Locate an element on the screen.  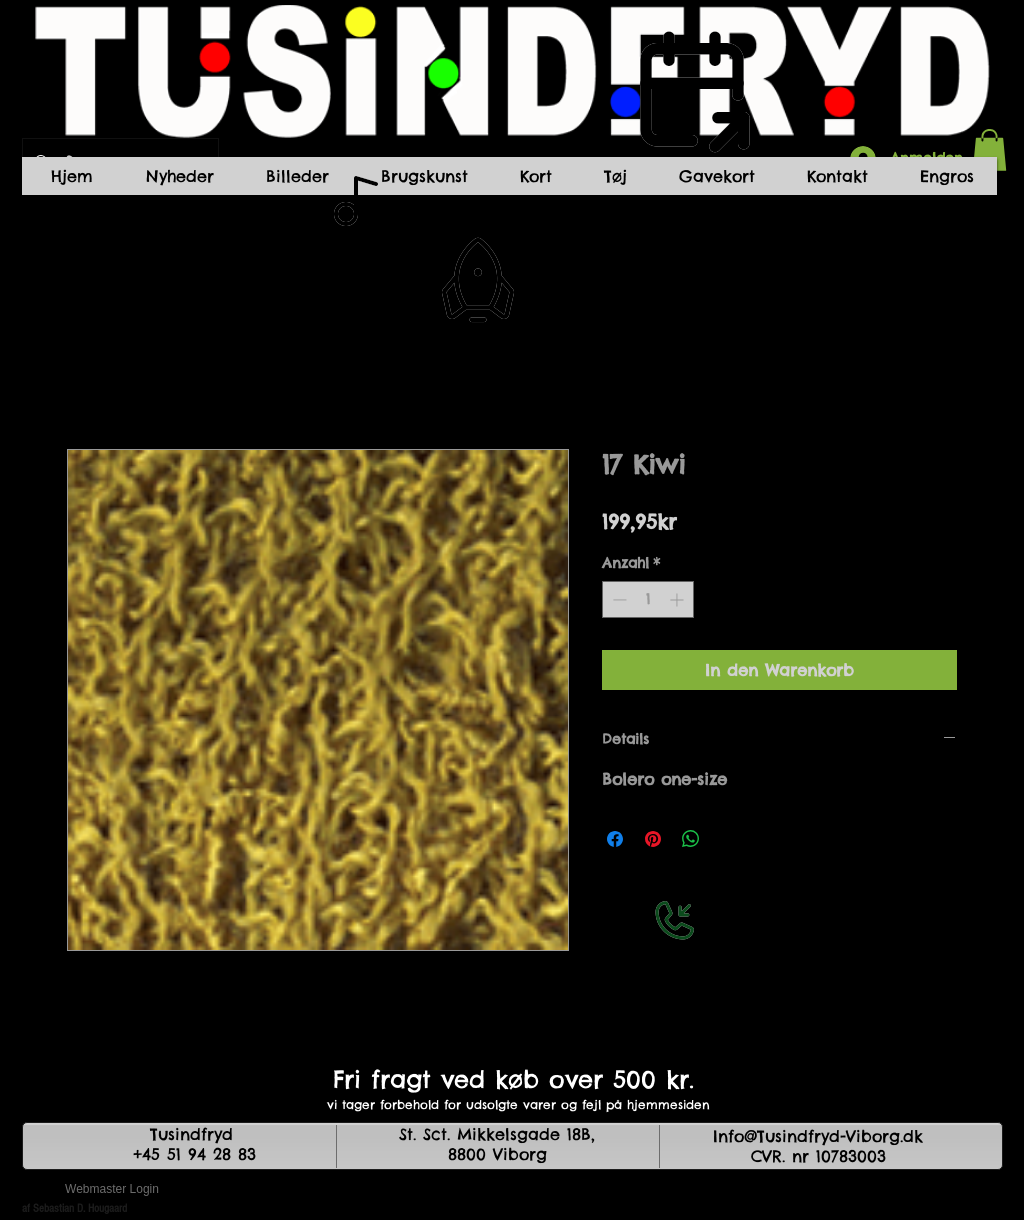
access music or audio player is located at coordinates (356, 200).